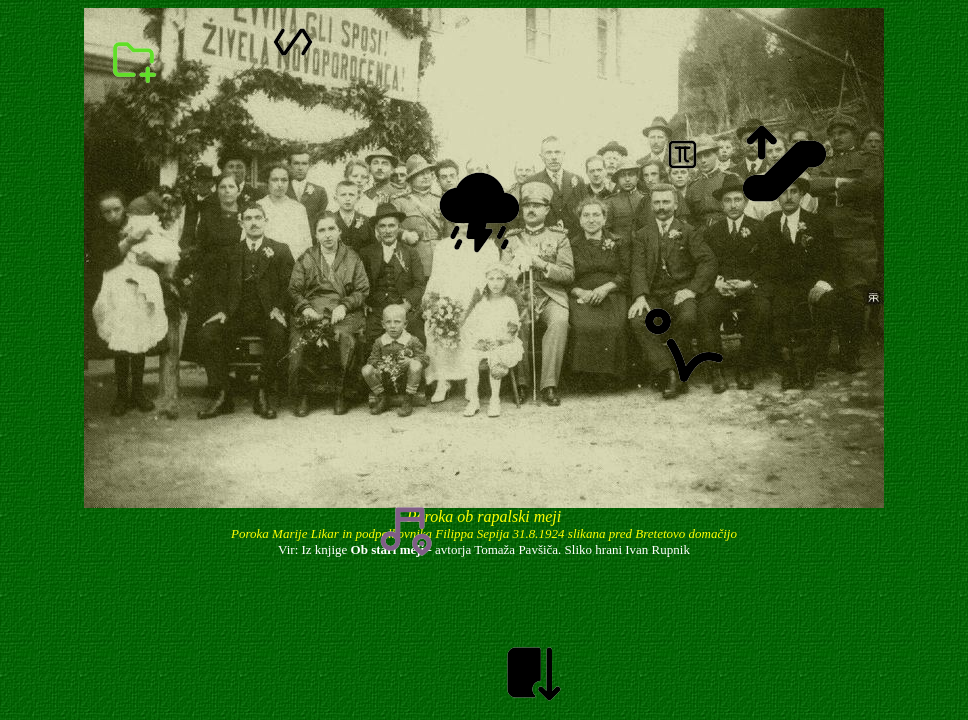 Image resolution: width=968 pixels, height=720 pixels. What do you see at coordinates (784, 163) in the screenshot?
I see `escalator going up` at bounding box center [784, 163].